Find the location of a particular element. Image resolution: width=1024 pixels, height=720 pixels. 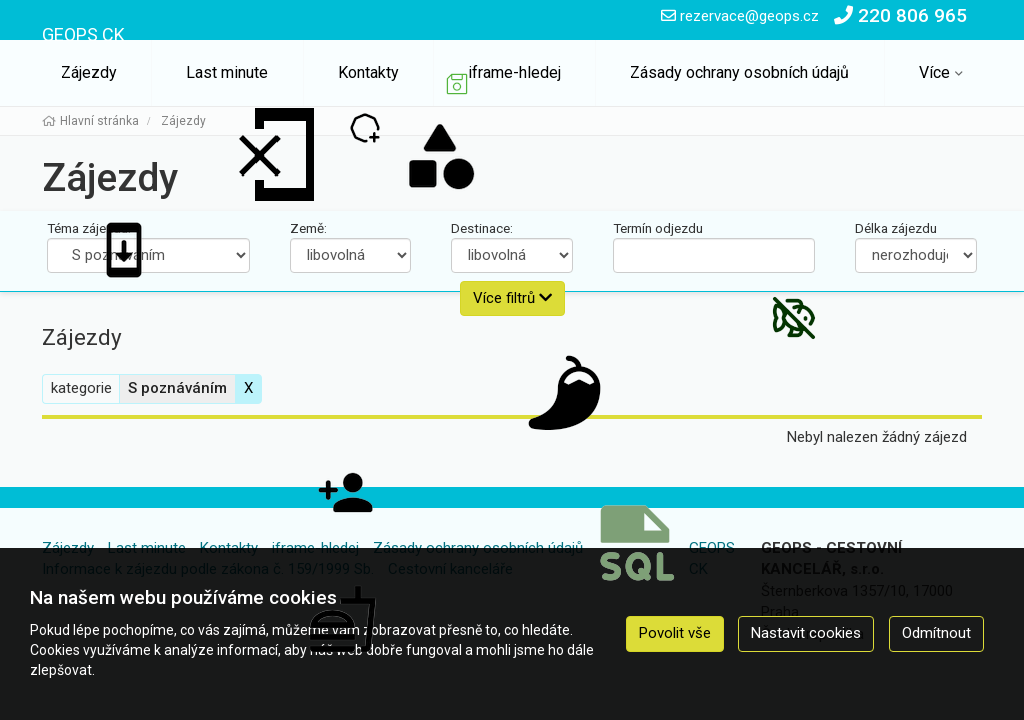

indicates no fishing allowed is located at coordinates (794, 318).